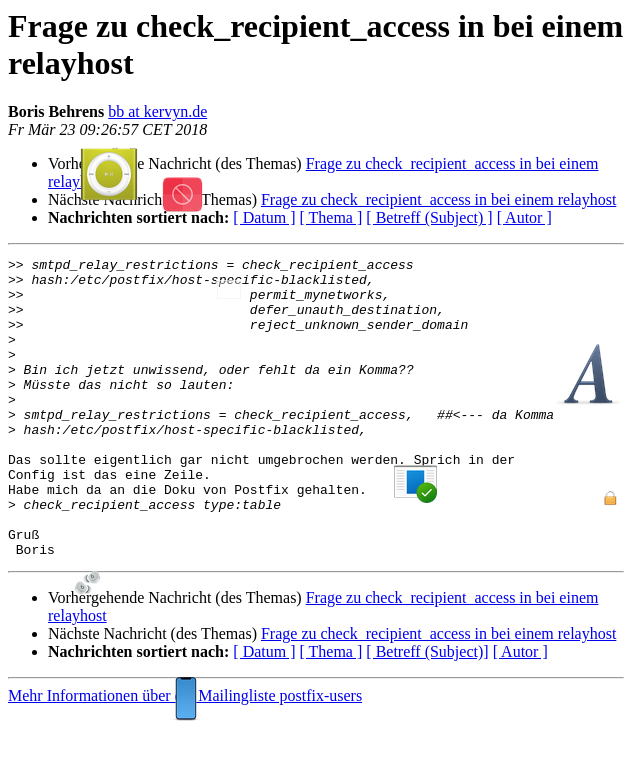 The width and height of the screenshot is (632, 773). What do you see at coordinates (587, 372) in the screenshot?
I see `access font settings and typography preferences` at bounding box center [587, 372].